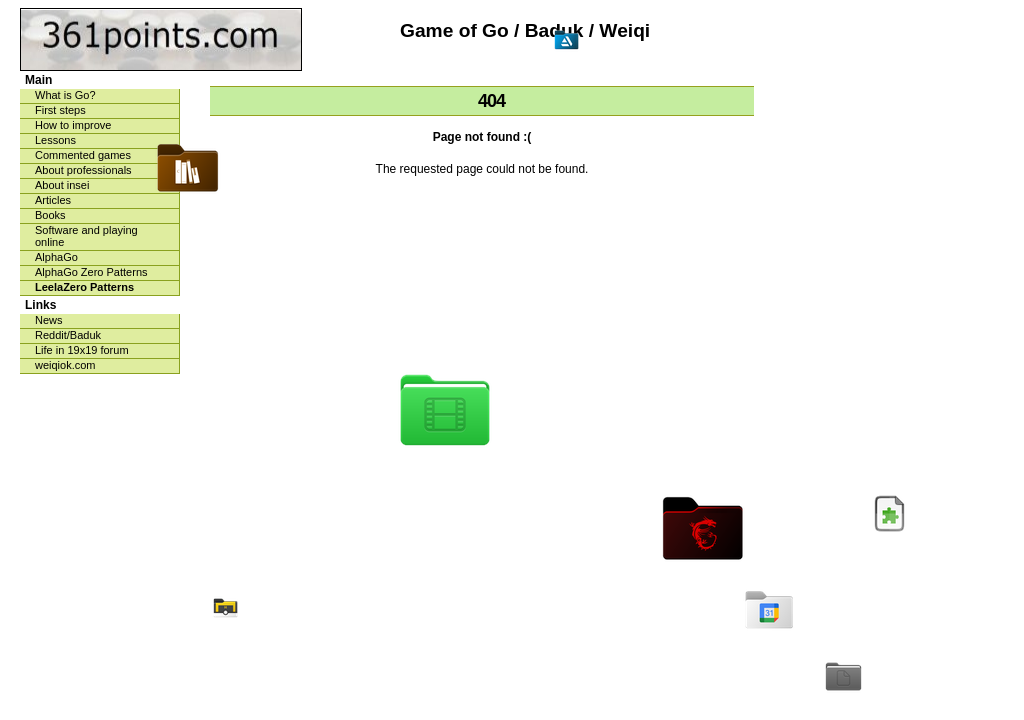 Image resolution: width=1024 pixels, height=720 pixels. Describe the element at coordinates (566, 40) in the screenshot. I see `folder for artstation project files` at that location.